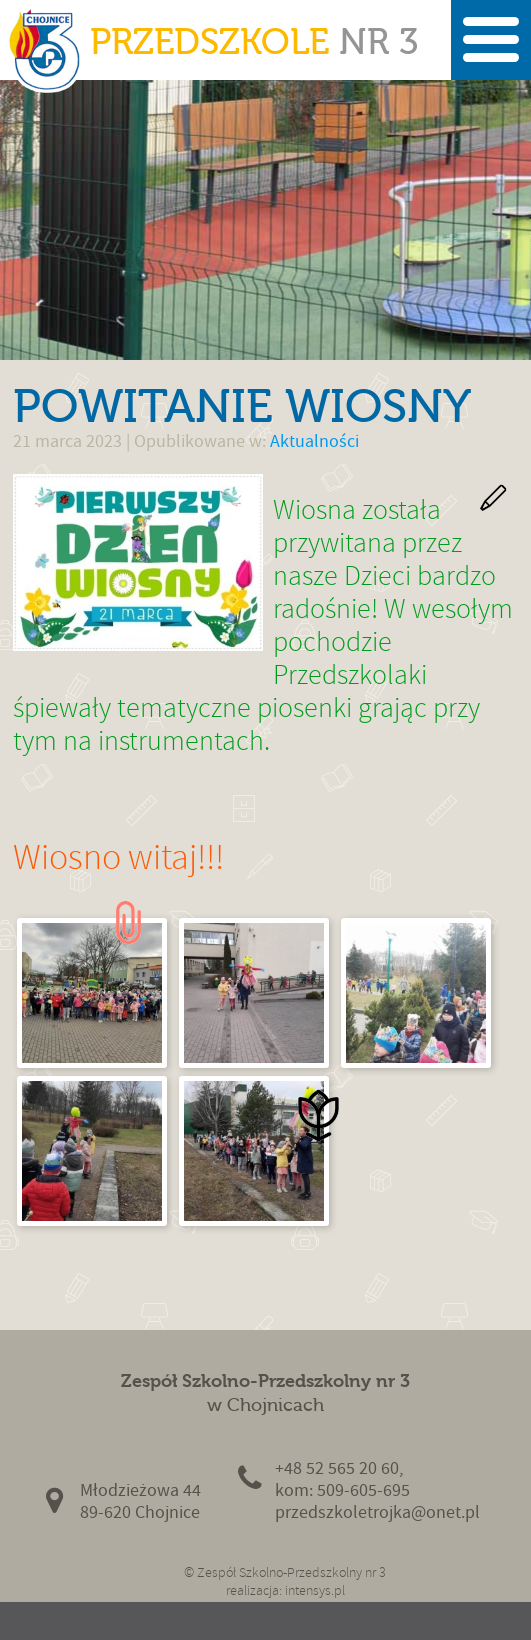 This screenshot has width=531, height=1640. What do you see at coordinates (318, 1115) in the screenshot?
I see `access garden or plant care features` at bounding box center [318, 1115].